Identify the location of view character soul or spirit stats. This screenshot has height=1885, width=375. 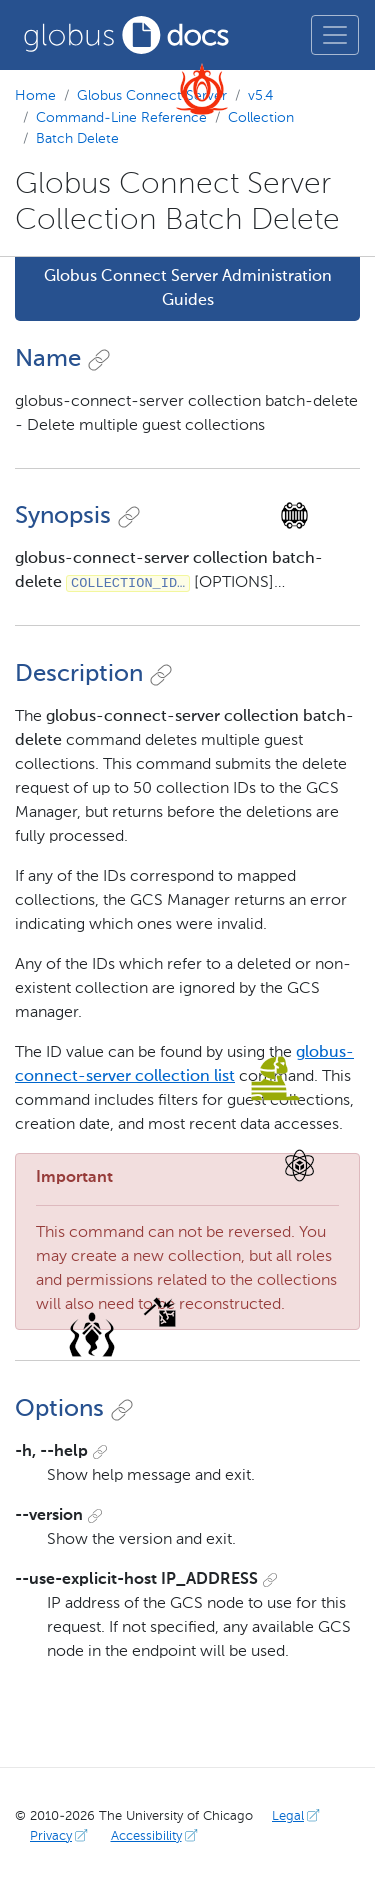
(92, 1334).